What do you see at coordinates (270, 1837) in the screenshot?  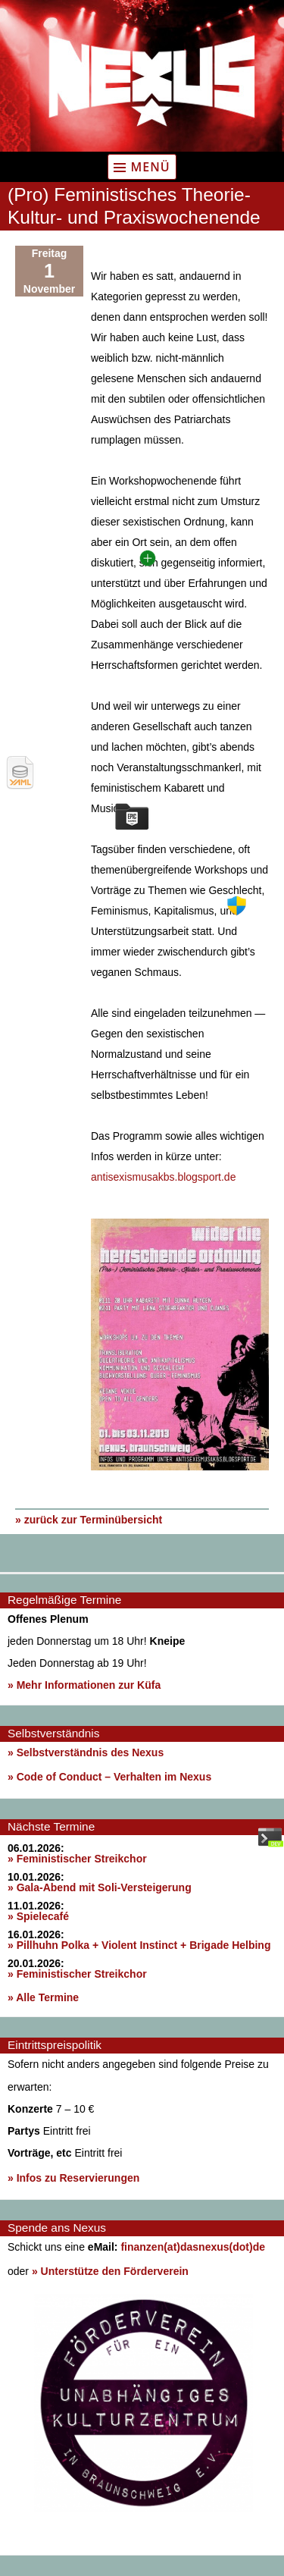 I see `open the developer terminal application` at bounding box center [270, 1837].